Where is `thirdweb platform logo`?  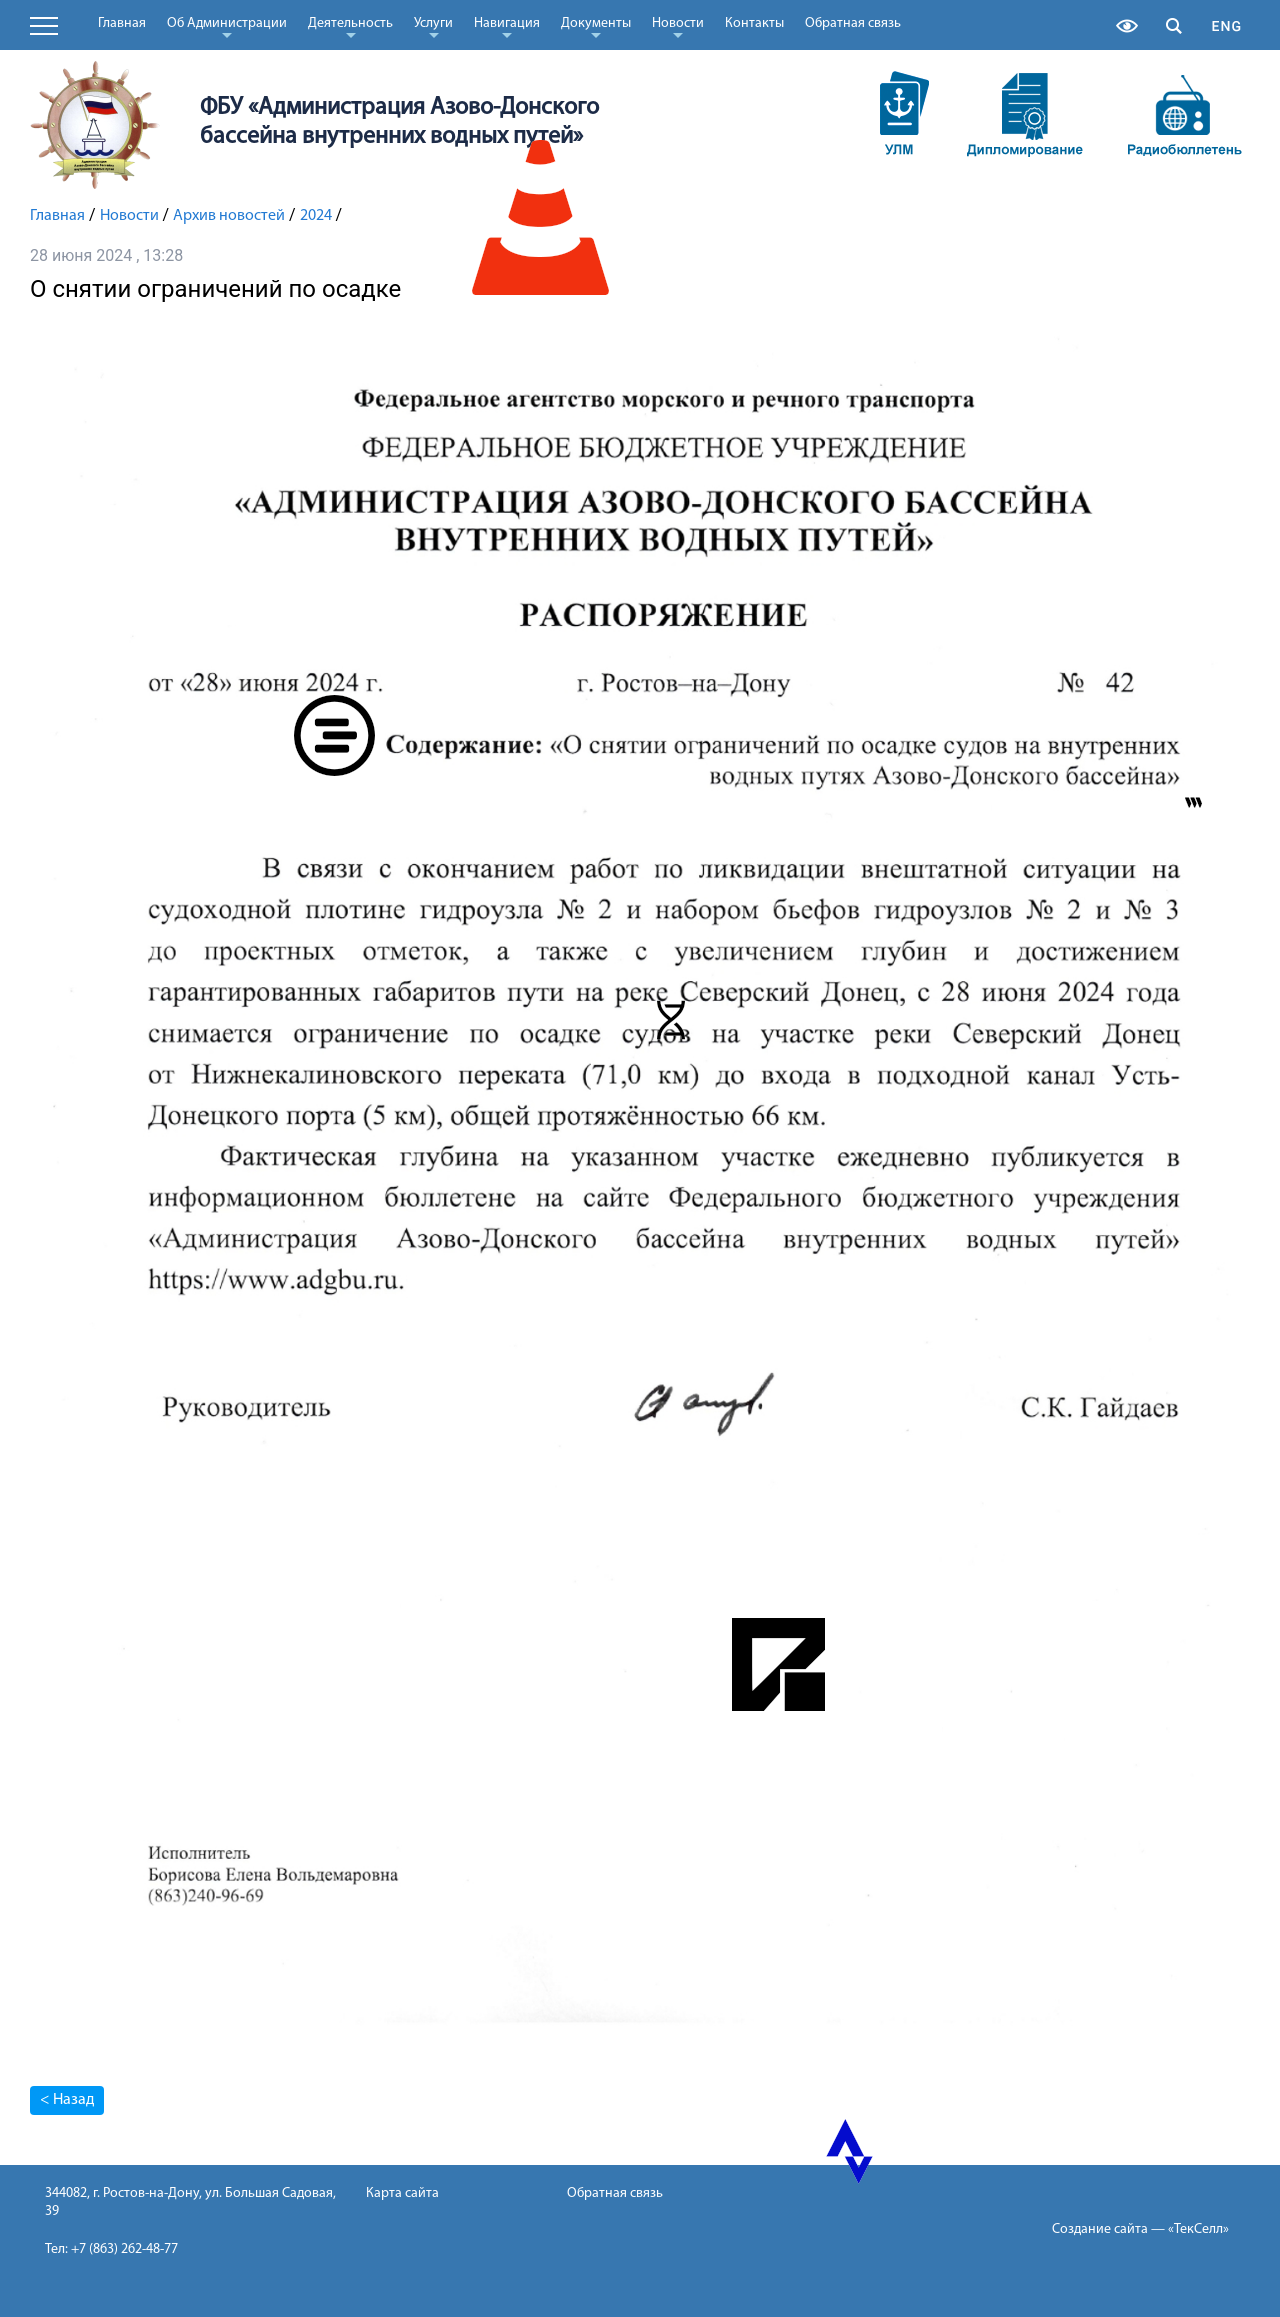 thirdweb platform logo is located at coordinates (1193, 802).